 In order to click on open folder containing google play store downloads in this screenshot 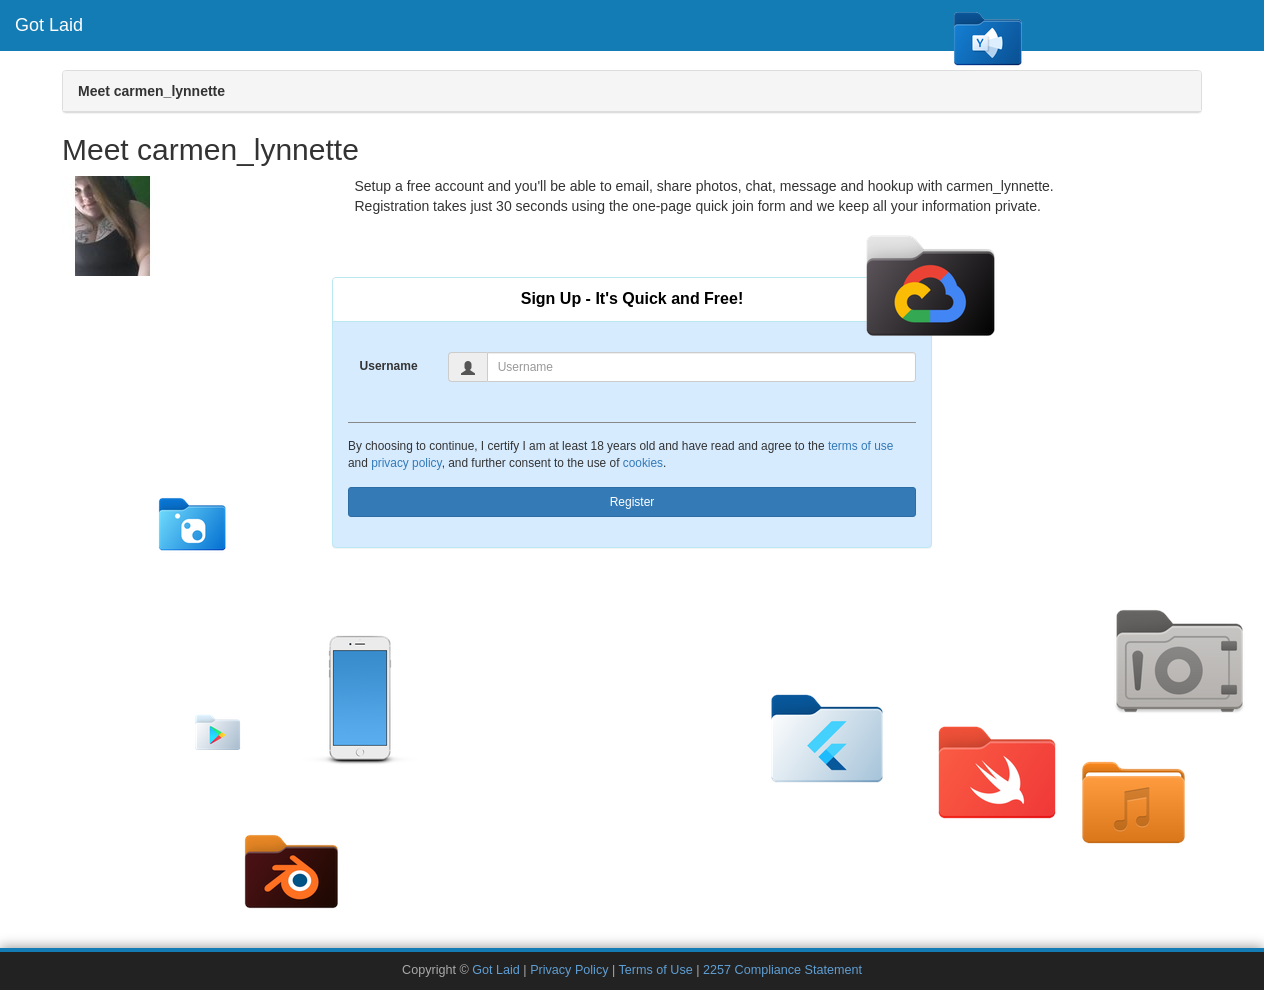, I will do `click(217, 733)`.